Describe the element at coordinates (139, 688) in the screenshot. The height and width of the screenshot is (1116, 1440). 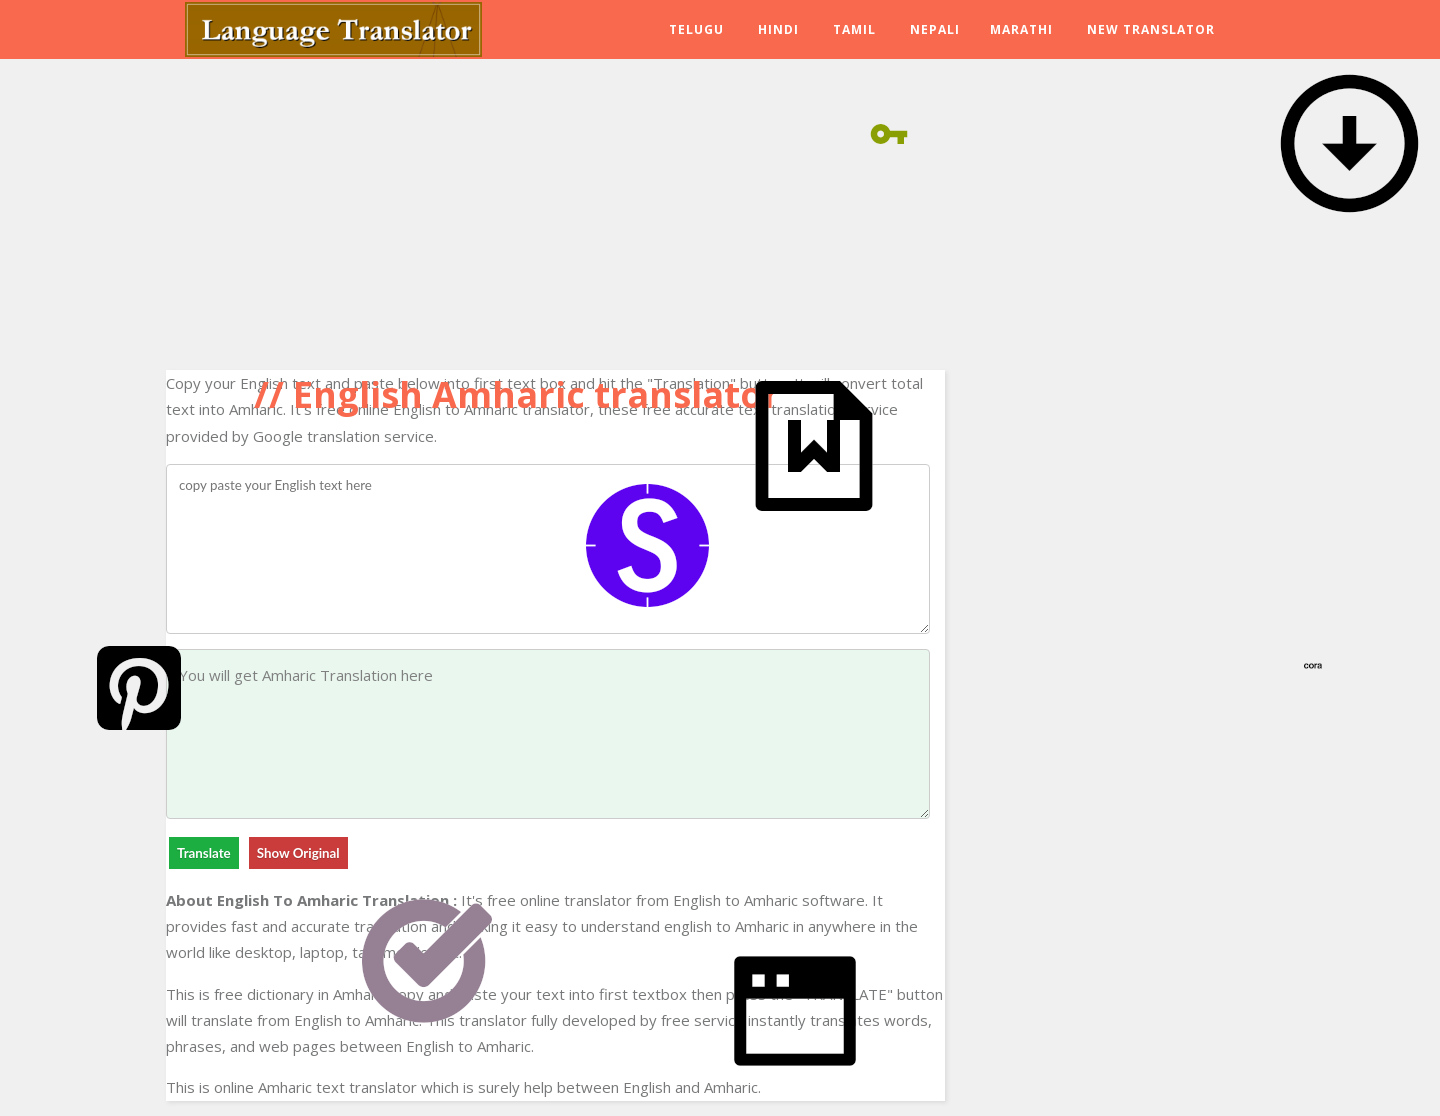
I see `open pinterest app` at that location.